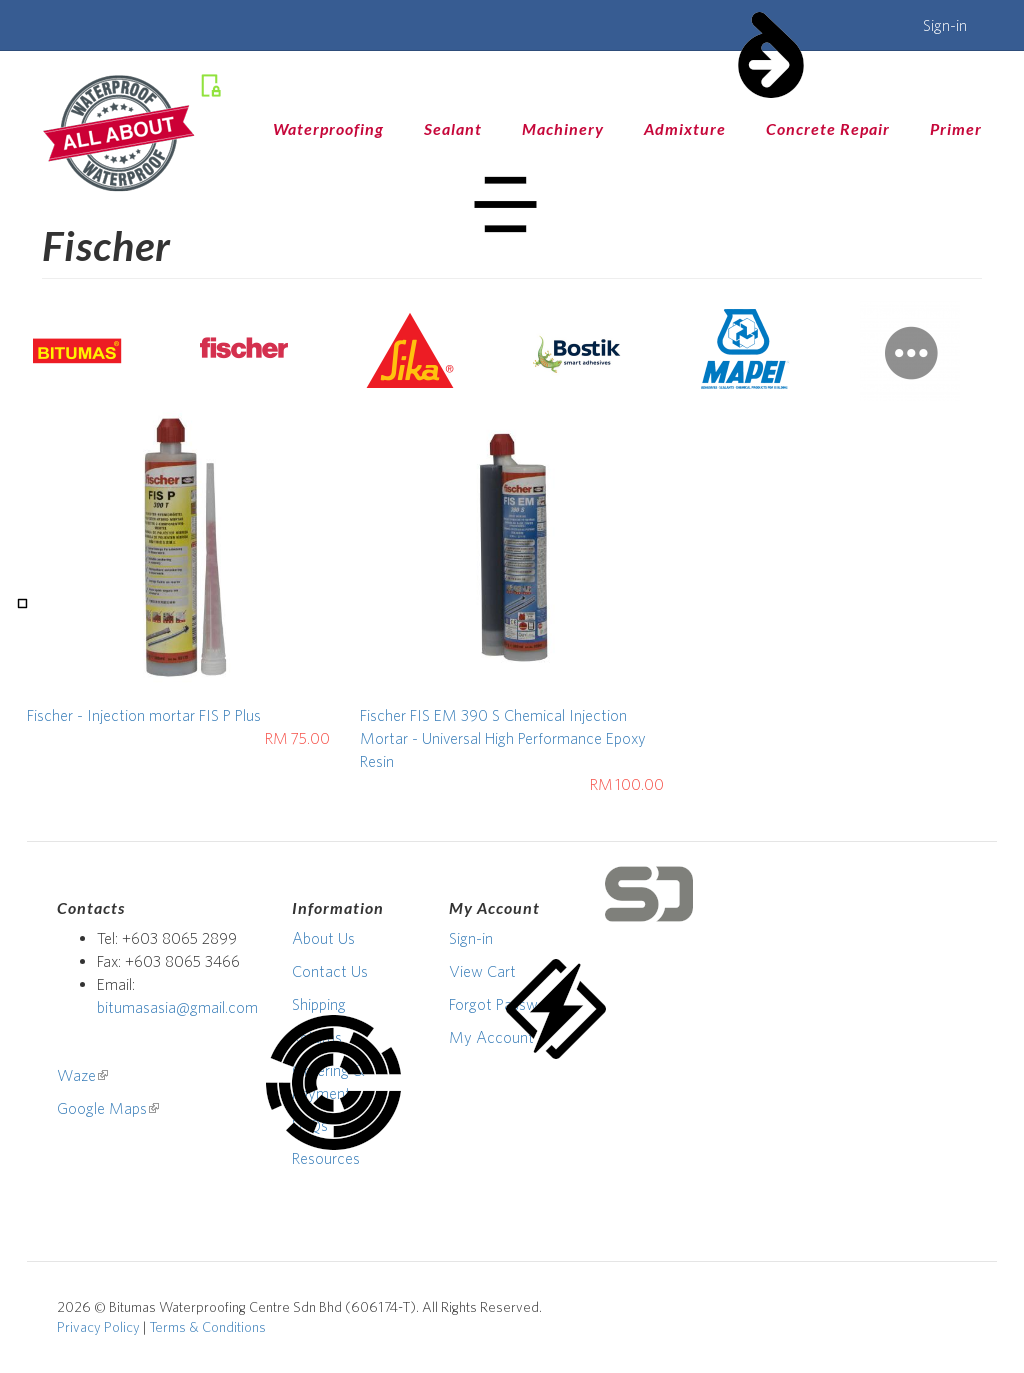  Describe the element at coordinates (771, 55) in the screenshot. I see `doctrine PHP database library logo` at that location.